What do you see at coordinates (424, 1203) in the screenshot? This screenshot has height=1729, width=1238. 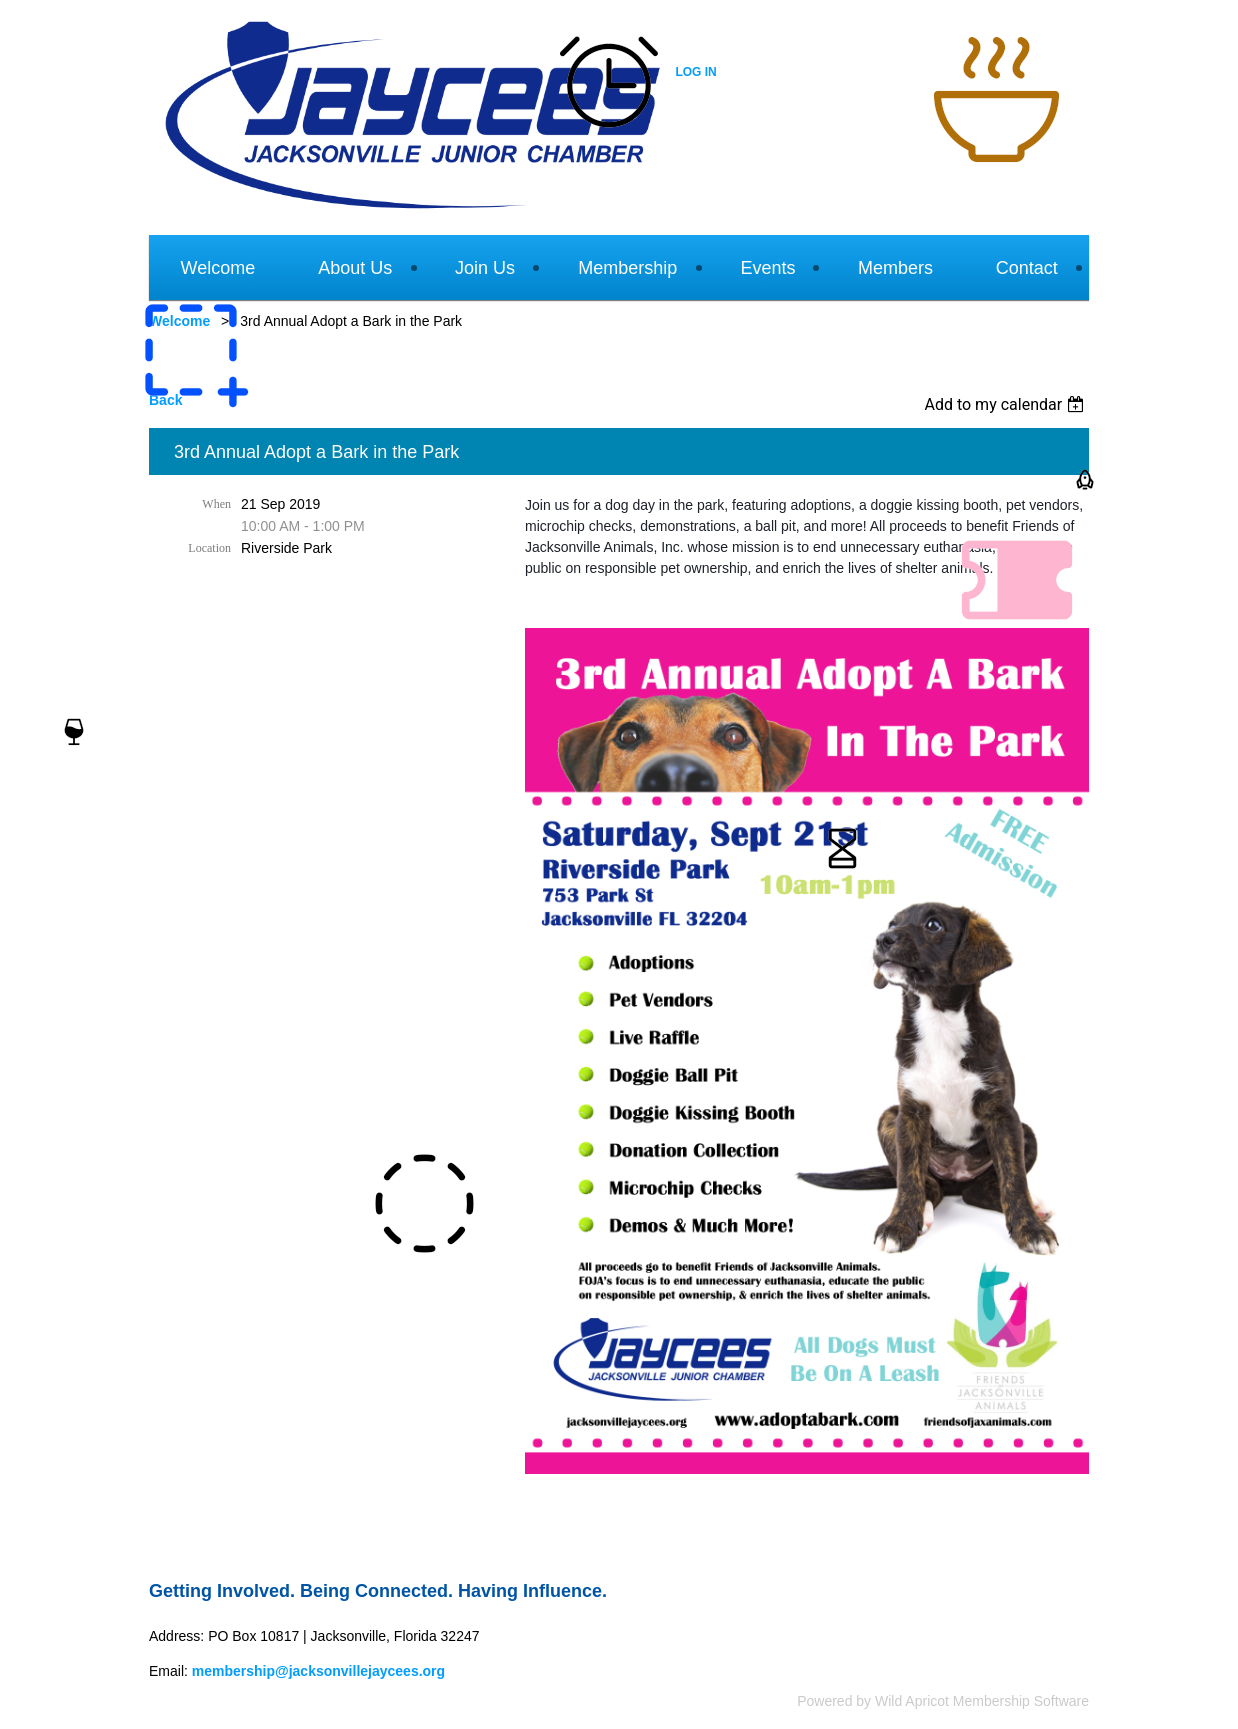 I see `create a new draft issue` at bounding box center [424, 1203].